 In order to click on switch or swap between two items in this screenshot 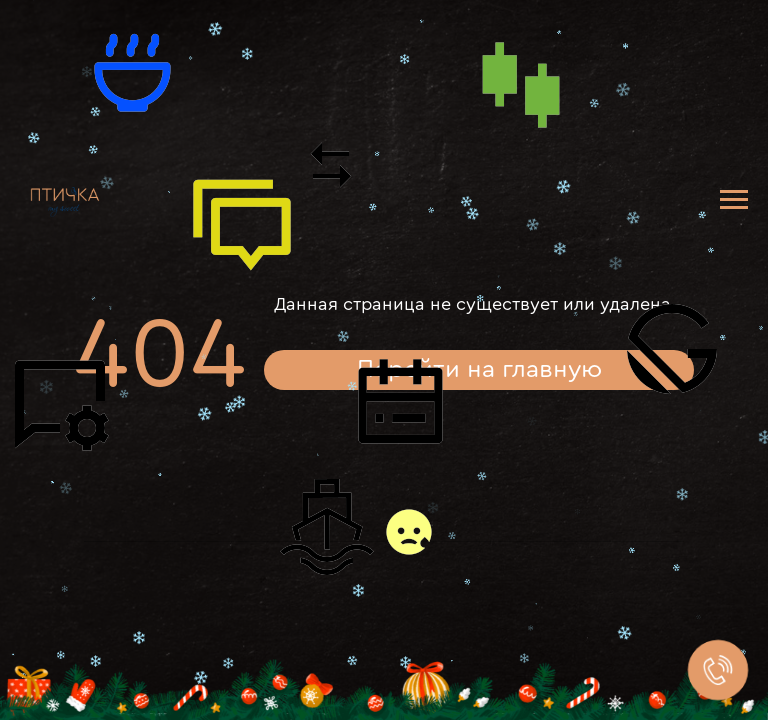, I will do `click(331, 165)`.